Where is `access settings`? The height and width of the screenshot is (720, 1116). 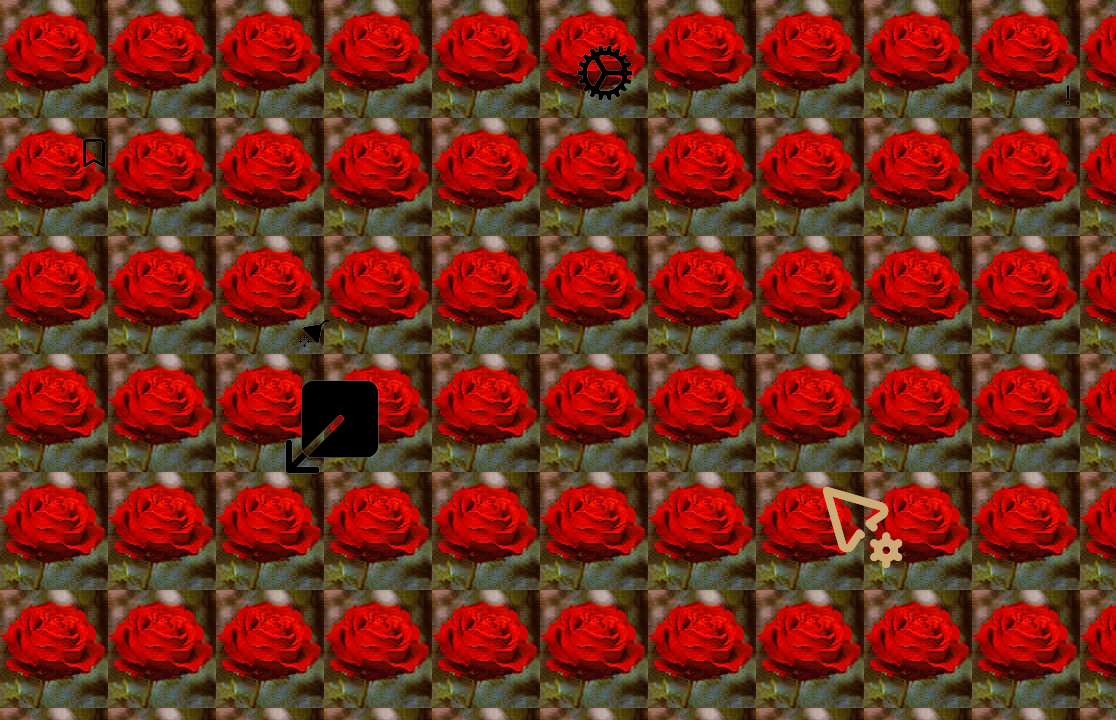
access settings is located at coordinates (605, 73).